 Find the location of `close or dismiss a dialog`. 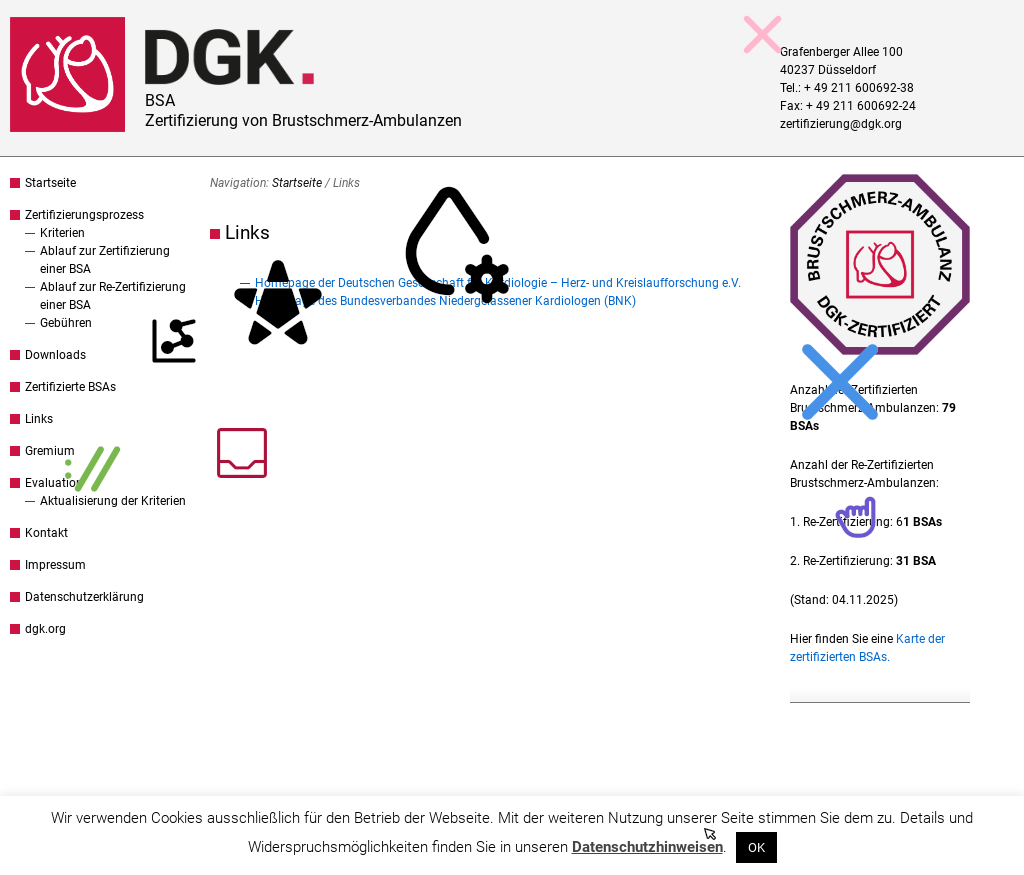

close or dismiss a dialog is located at coordinates (762, 34).